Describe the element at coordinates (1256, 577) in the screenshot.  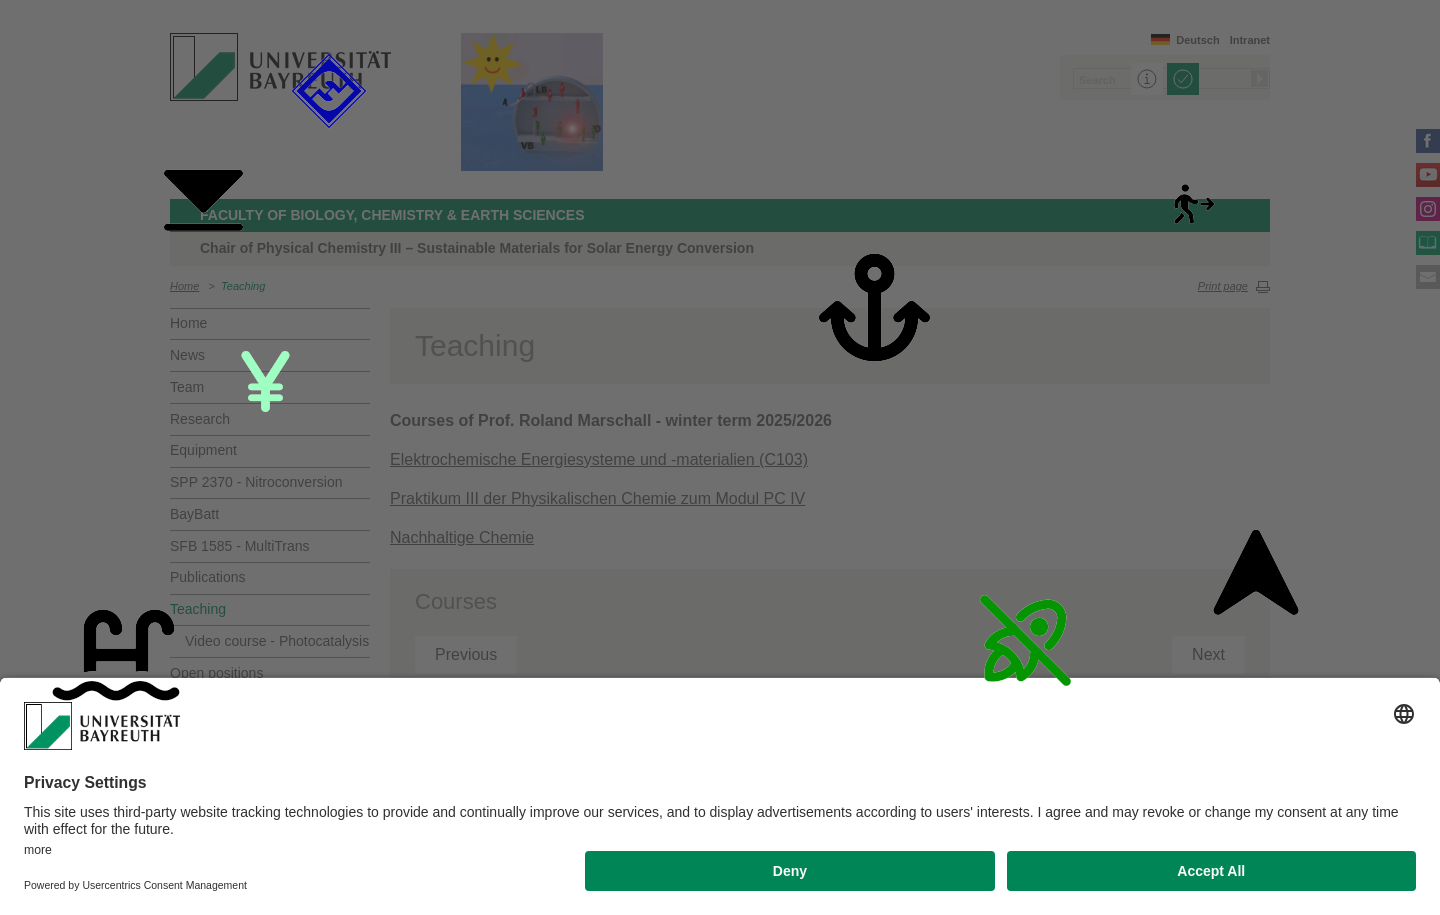
I see `start navigation or get directions` at that location.